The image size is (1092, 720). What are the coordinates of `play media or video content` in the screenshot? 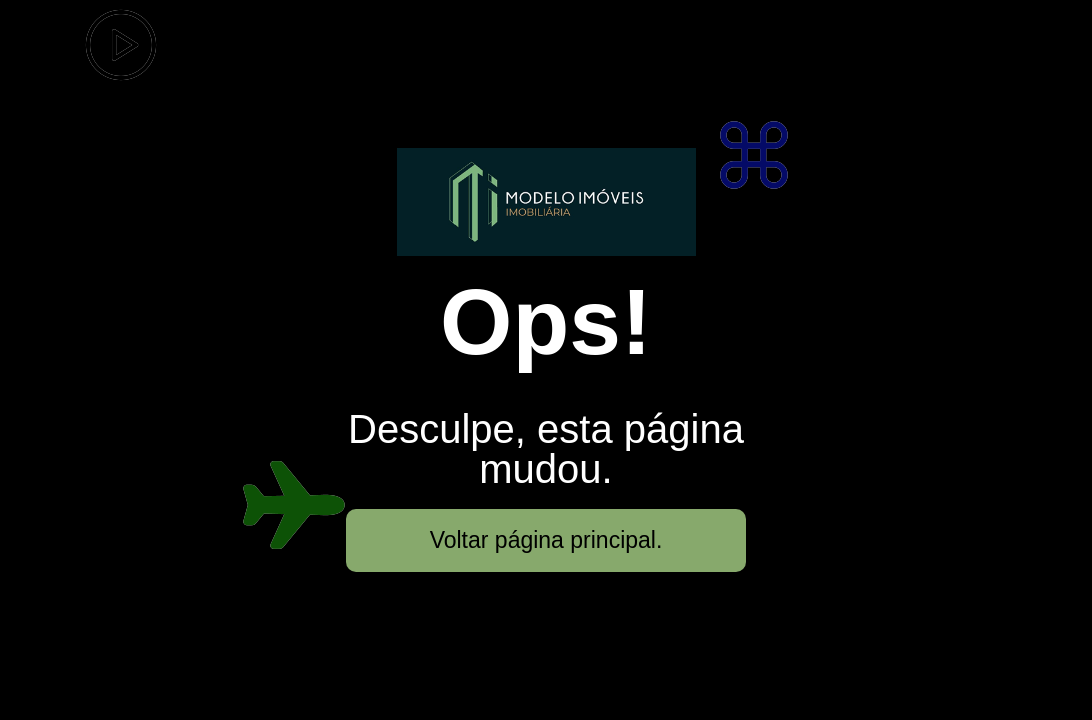 It's located at (121, 45).